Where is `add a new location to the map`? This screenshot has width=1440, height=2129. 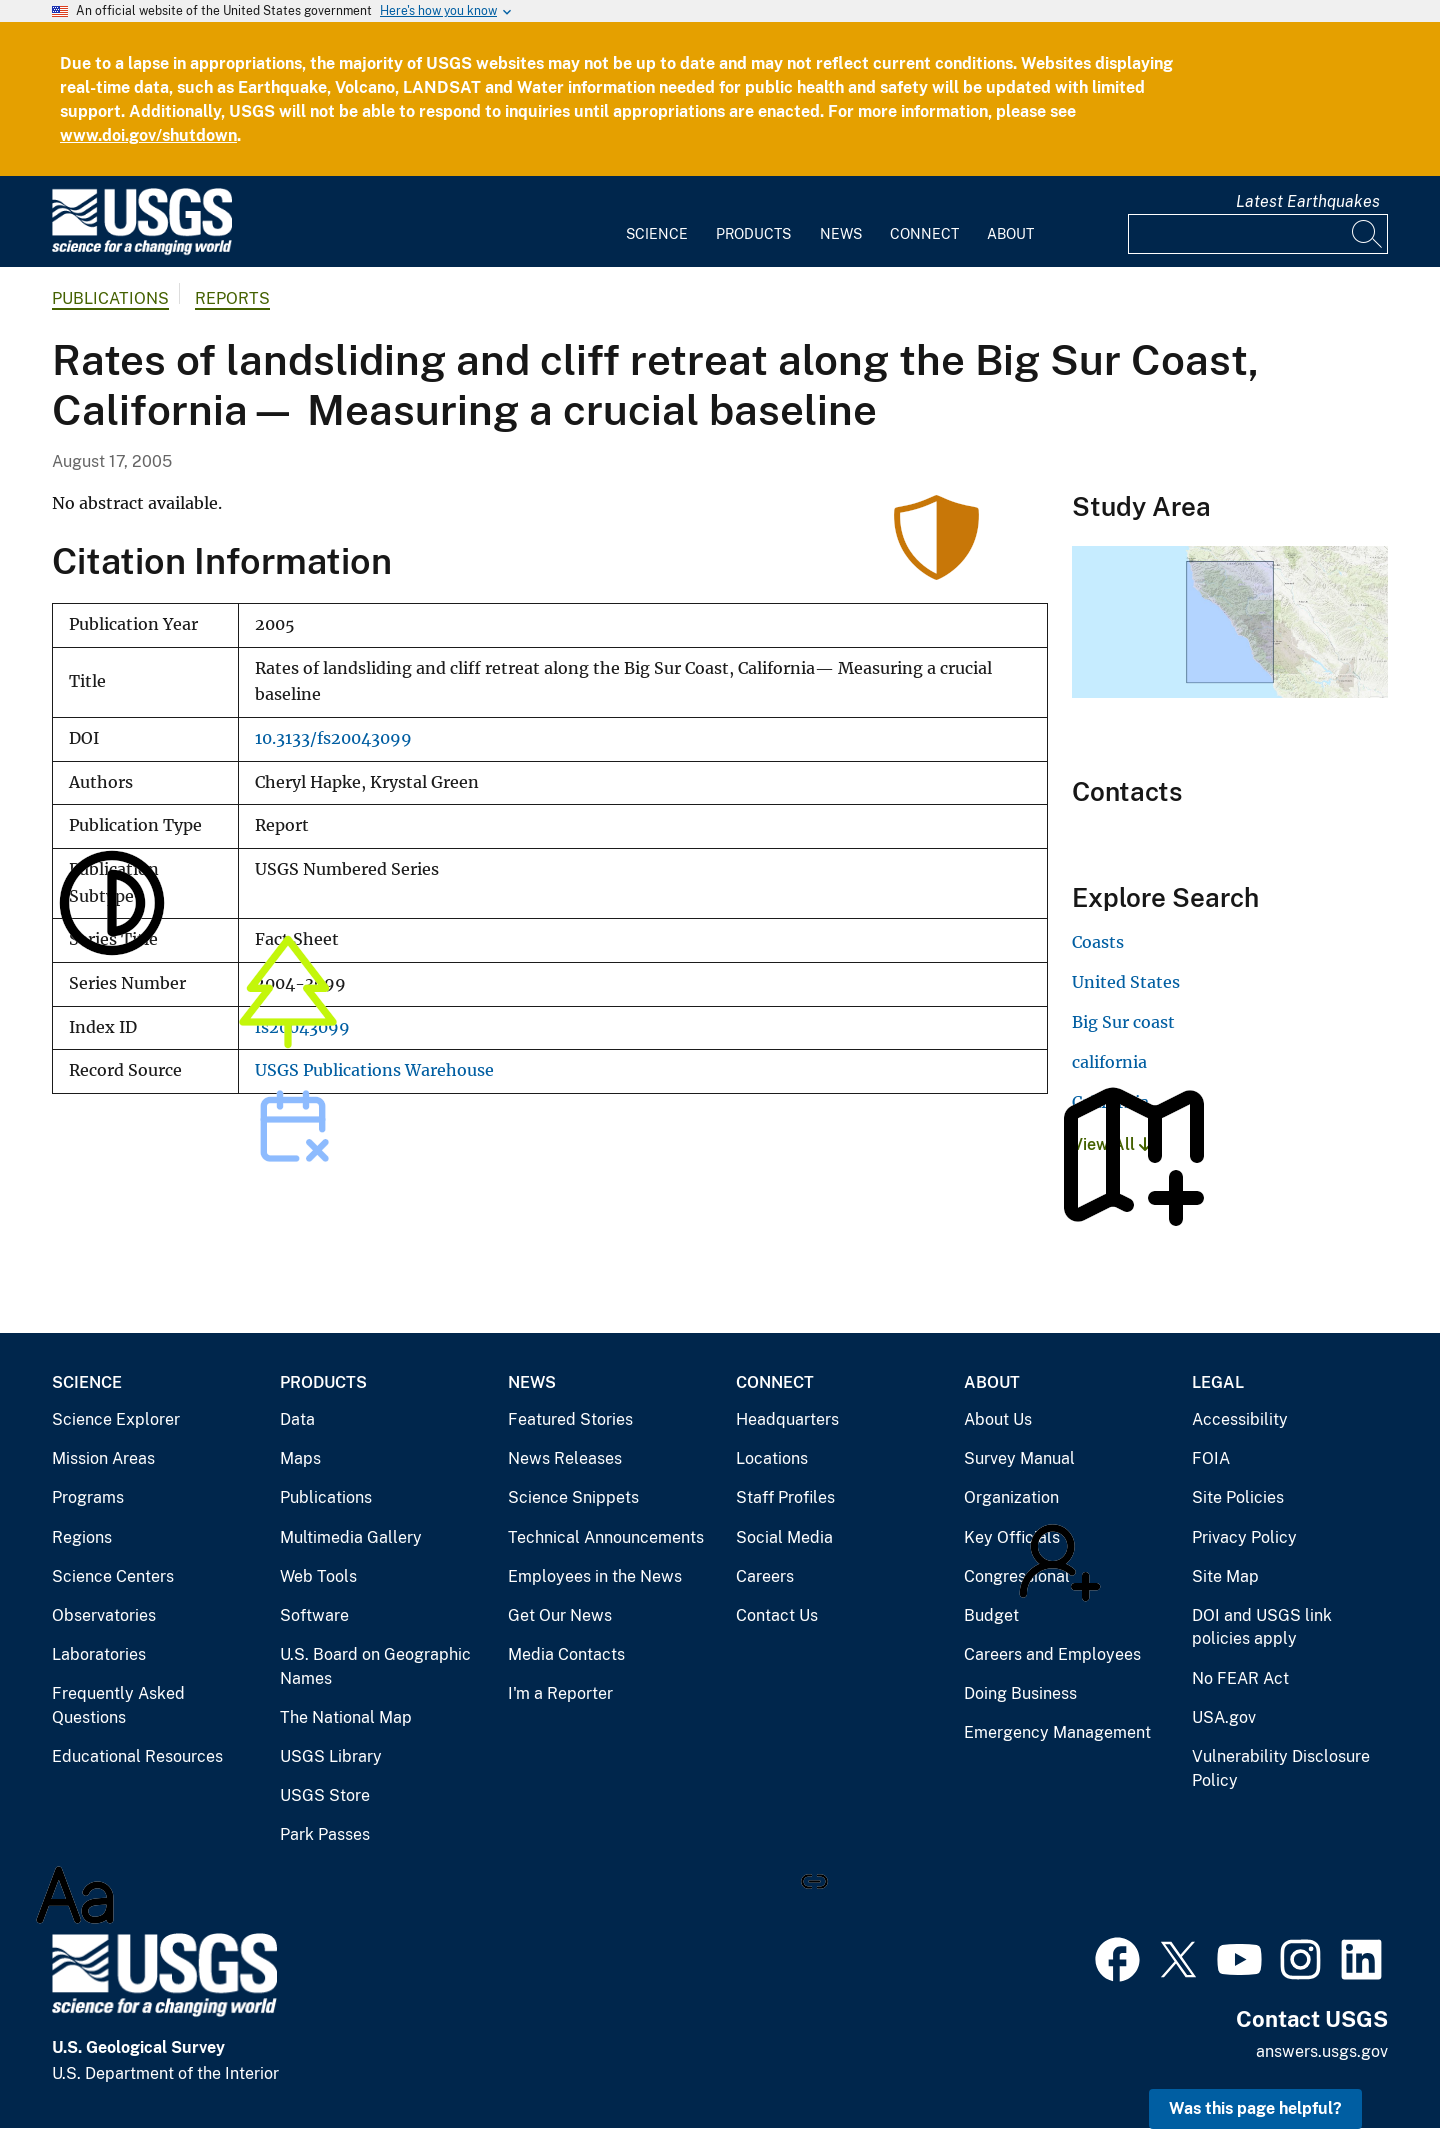
add a new location to the map is located at coordinates (1134, 1156).